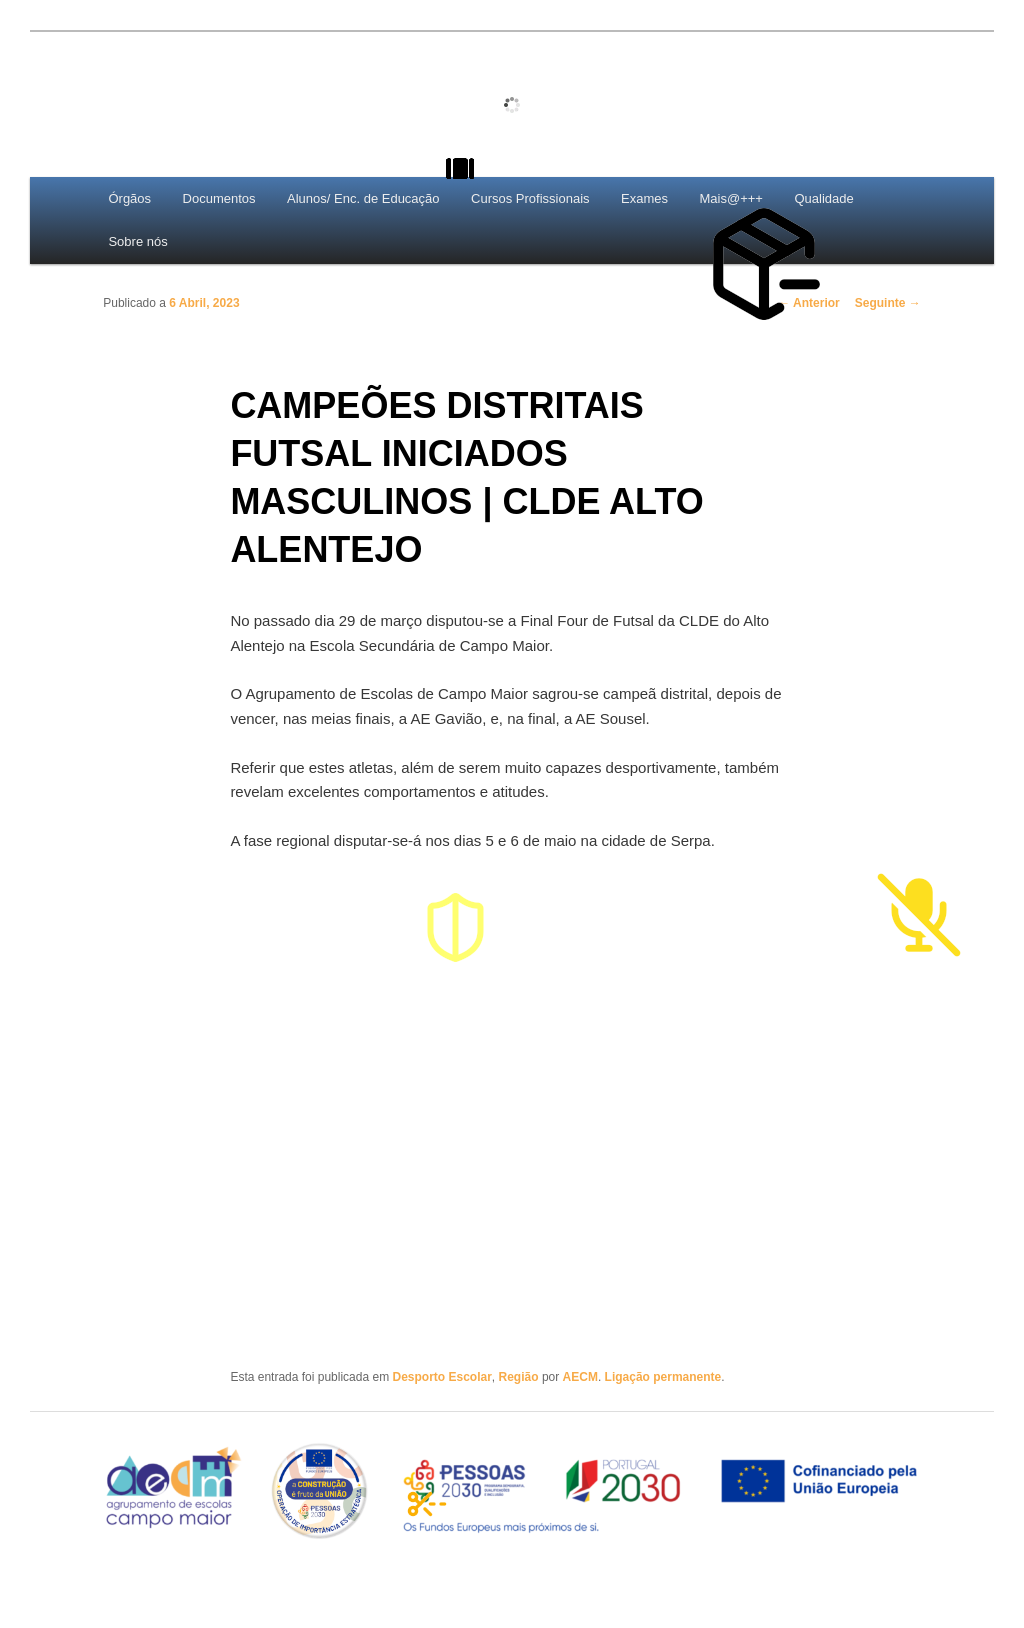 The height and width of the screenshot is (1628, 1024). Describe the element at coordinates (459, 169) in the screenshot. I see `switch to array or column view layout` at that location.